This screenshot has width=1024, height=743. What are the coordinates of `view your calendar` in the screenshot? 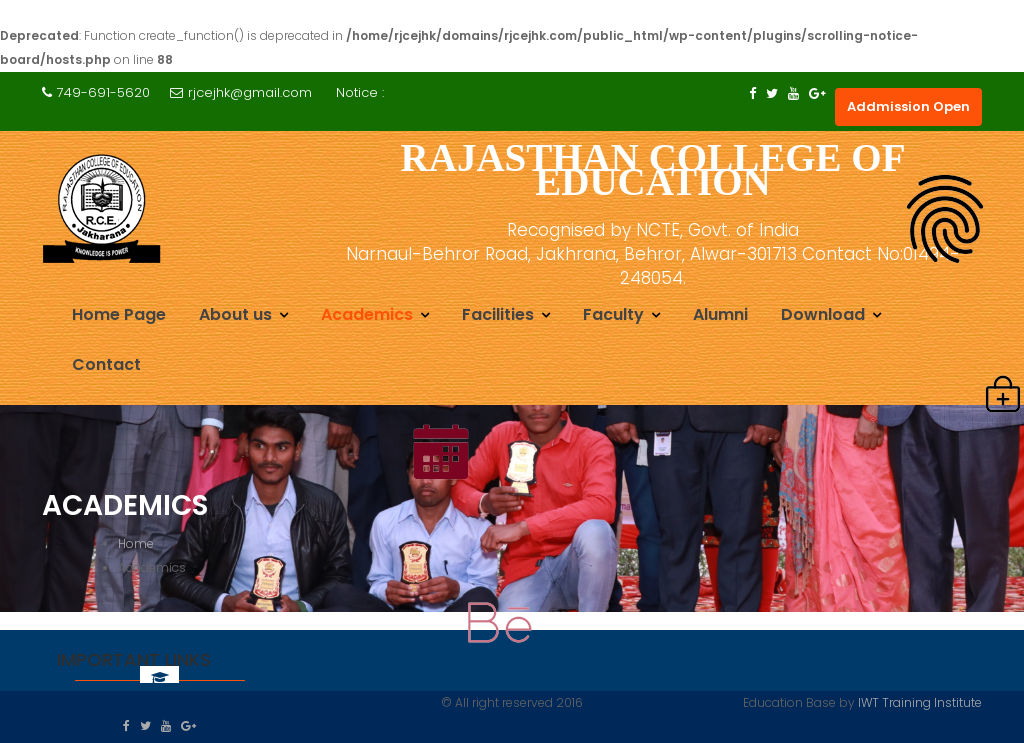 It's located at (441, 452).